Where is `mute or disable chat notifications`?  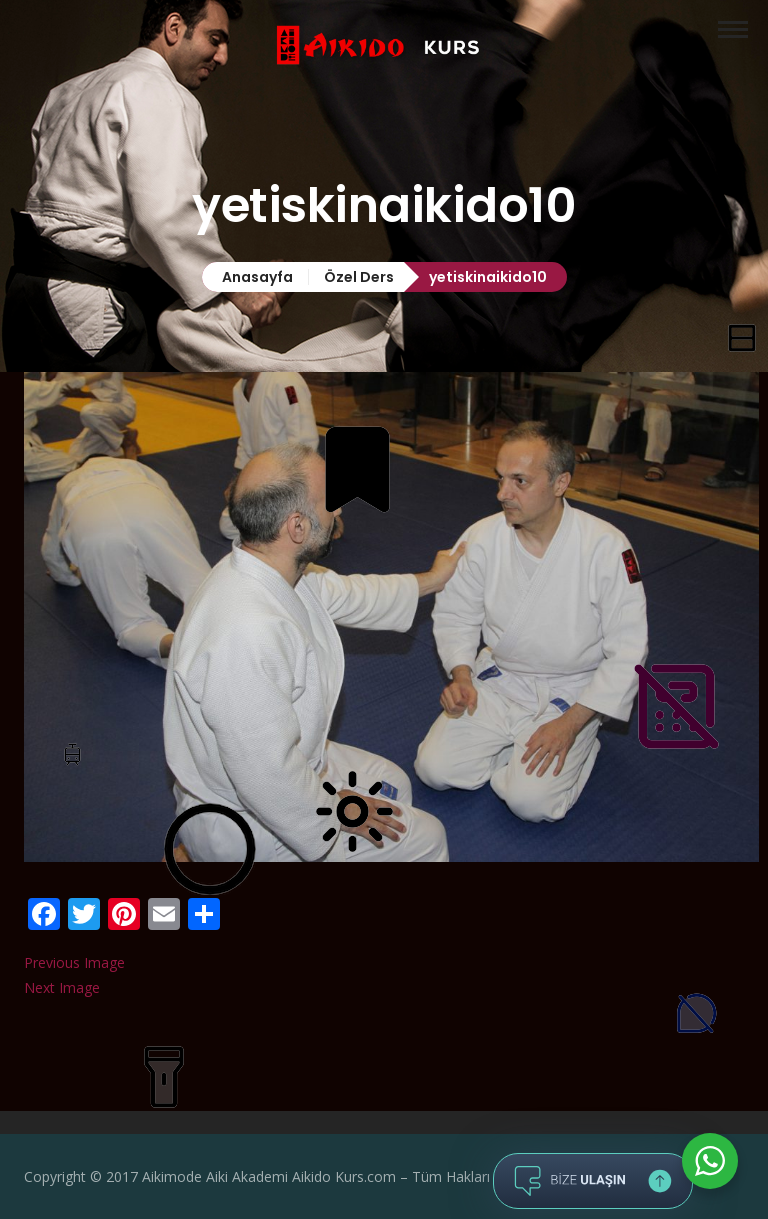 mute or disable chat notifications is located at coordinates (696, 1014).